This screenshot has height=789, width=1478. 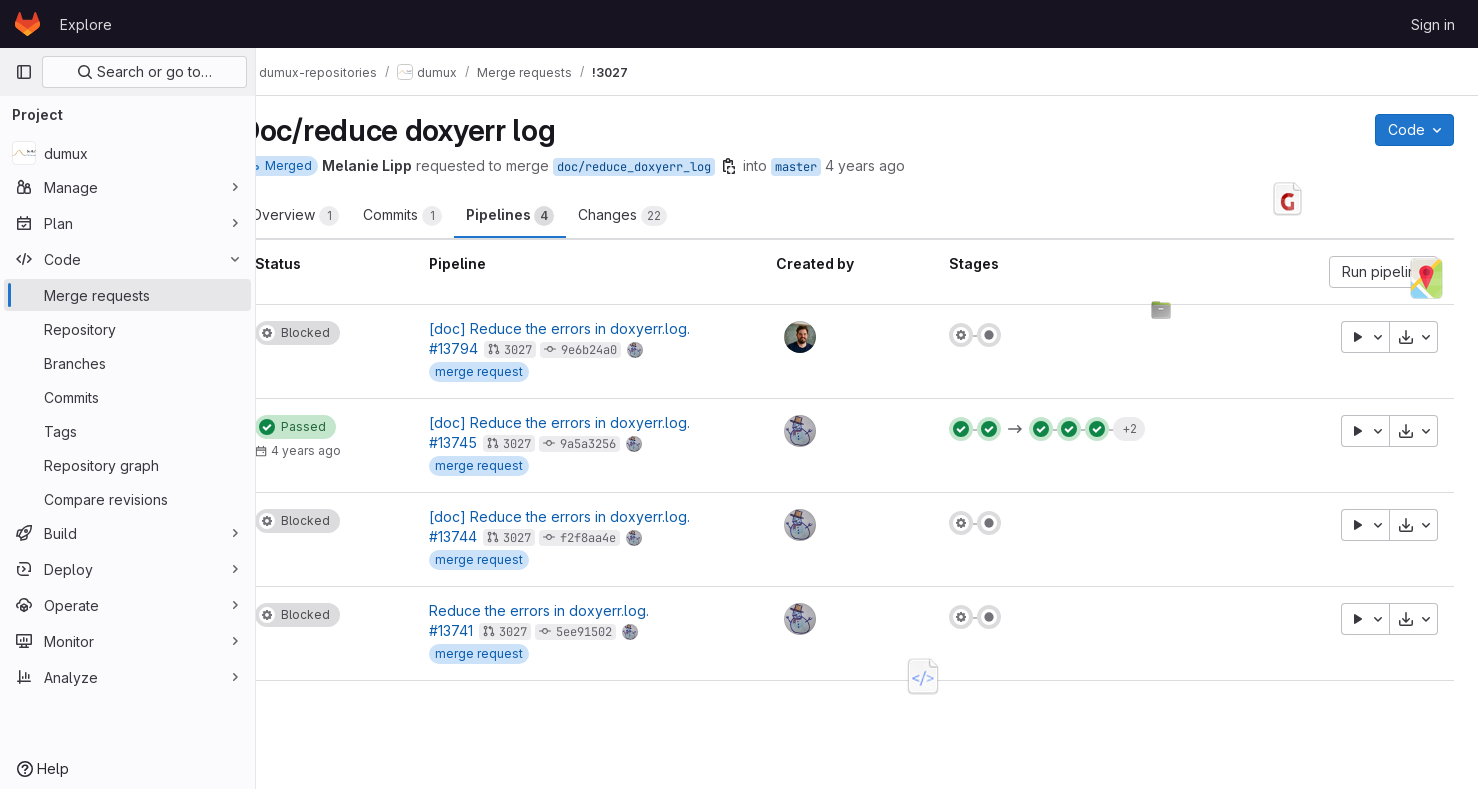 I want to click on open a GPX file containing GPS route data, so click(x=1426, y=278).